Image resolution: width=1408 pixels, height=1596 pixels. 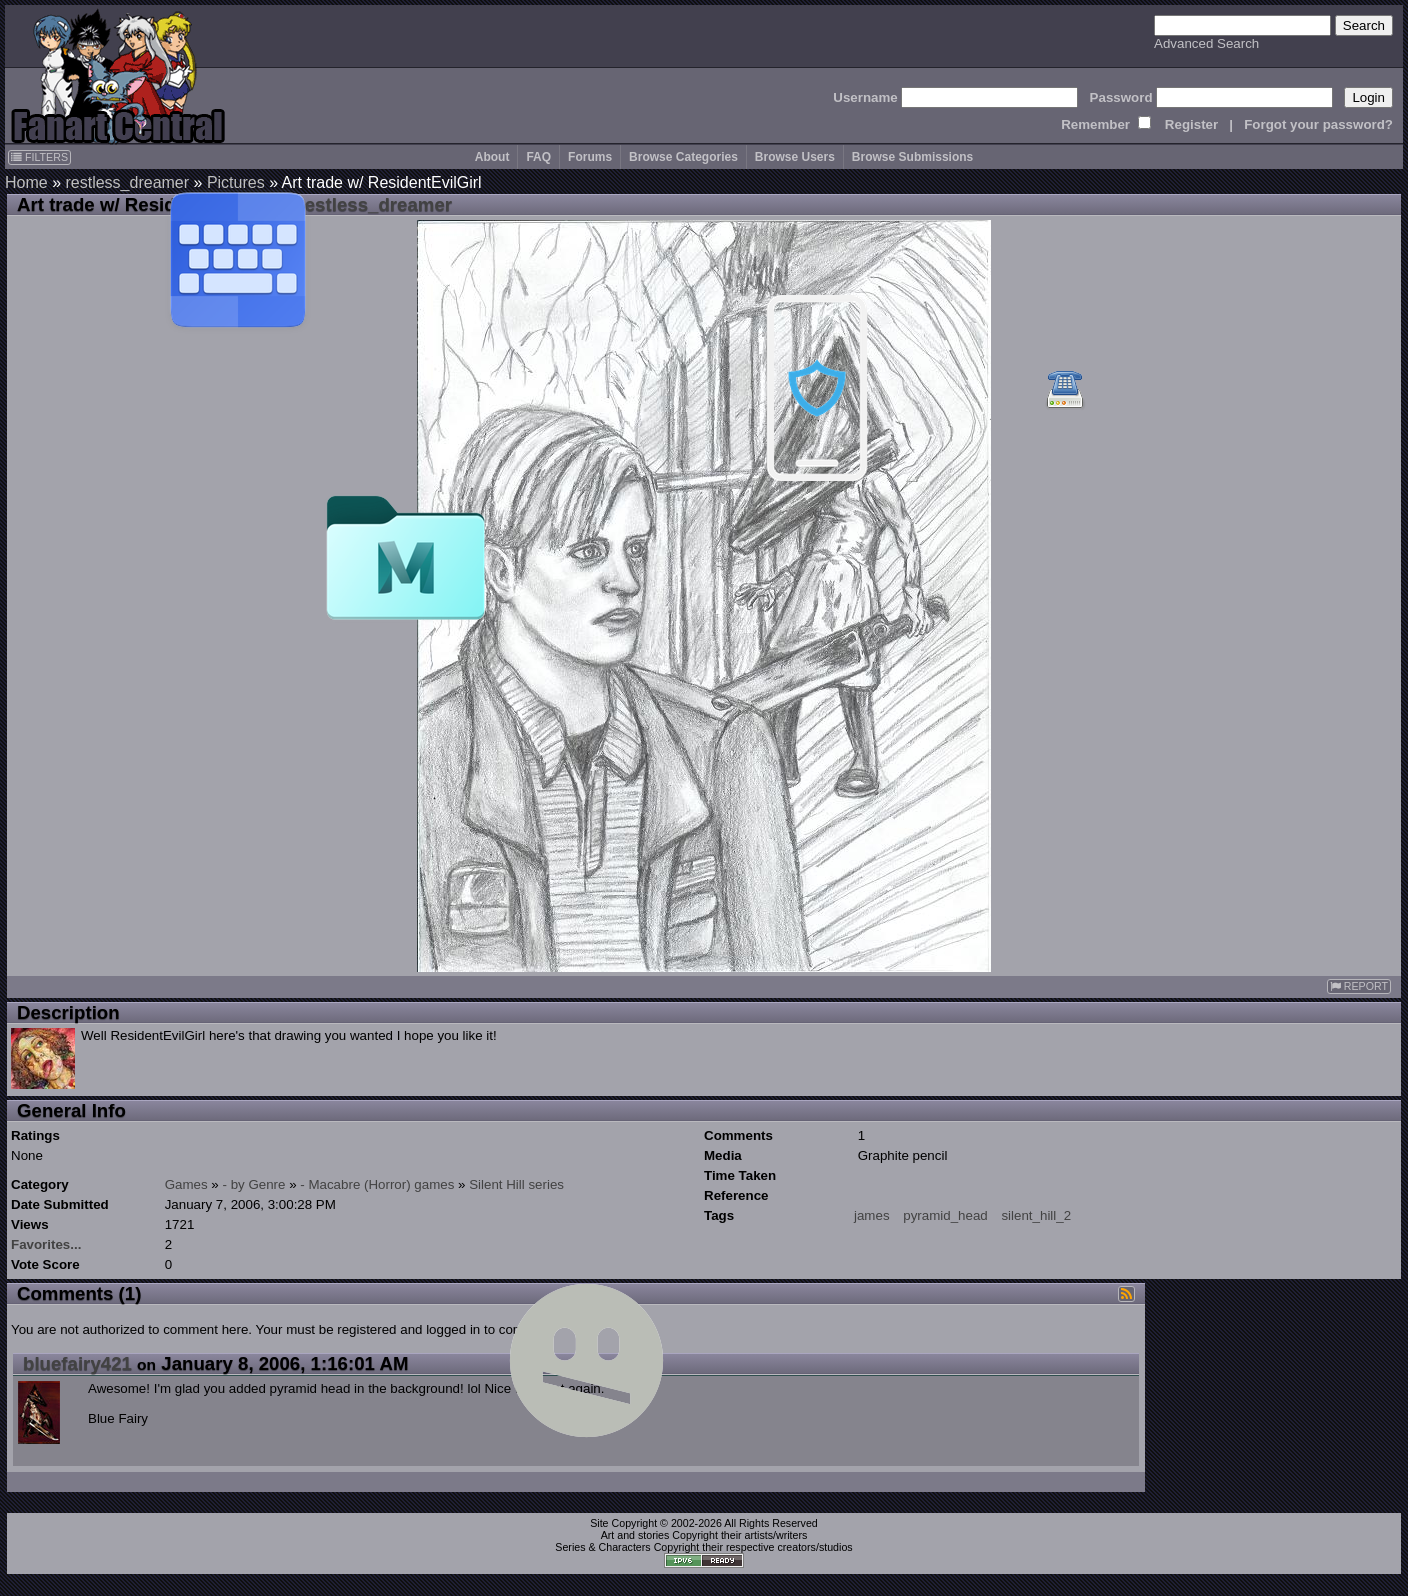 I want to click on access modem or dial-up network settings, so click(x=1065, y=391).